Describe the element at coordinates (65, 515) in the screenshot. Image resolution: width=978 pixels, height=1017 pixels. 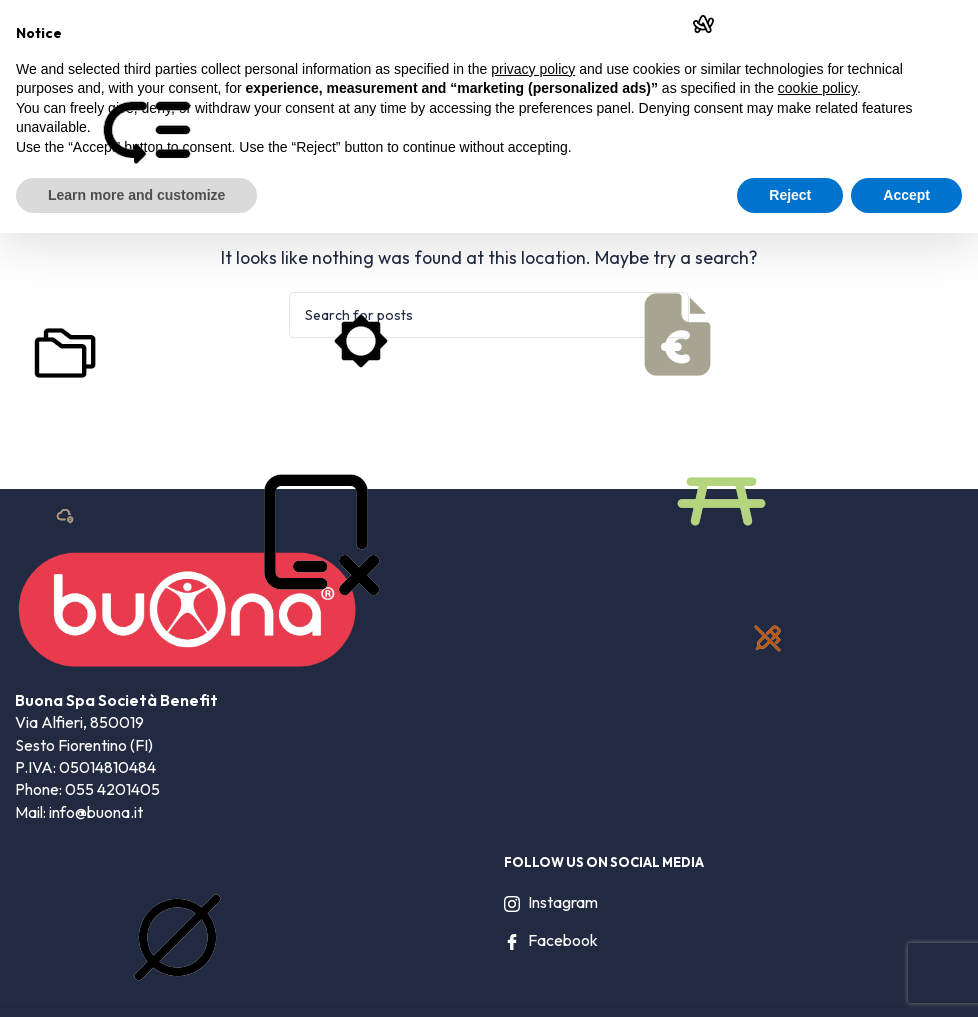
I see `view cloud storage location` at that location.